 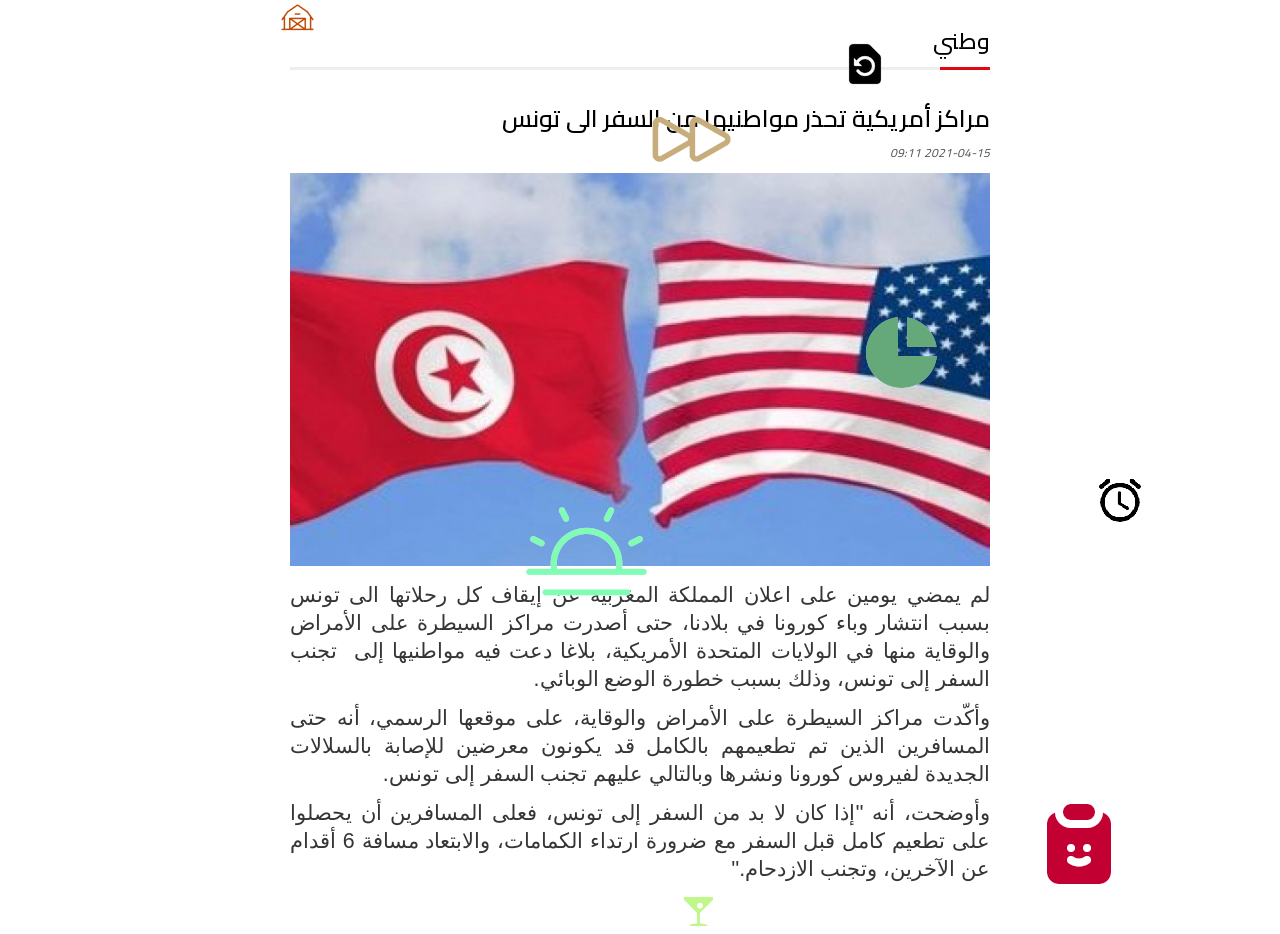 I want to click on view drink menu or beverage options, so click(x=698, y=911).